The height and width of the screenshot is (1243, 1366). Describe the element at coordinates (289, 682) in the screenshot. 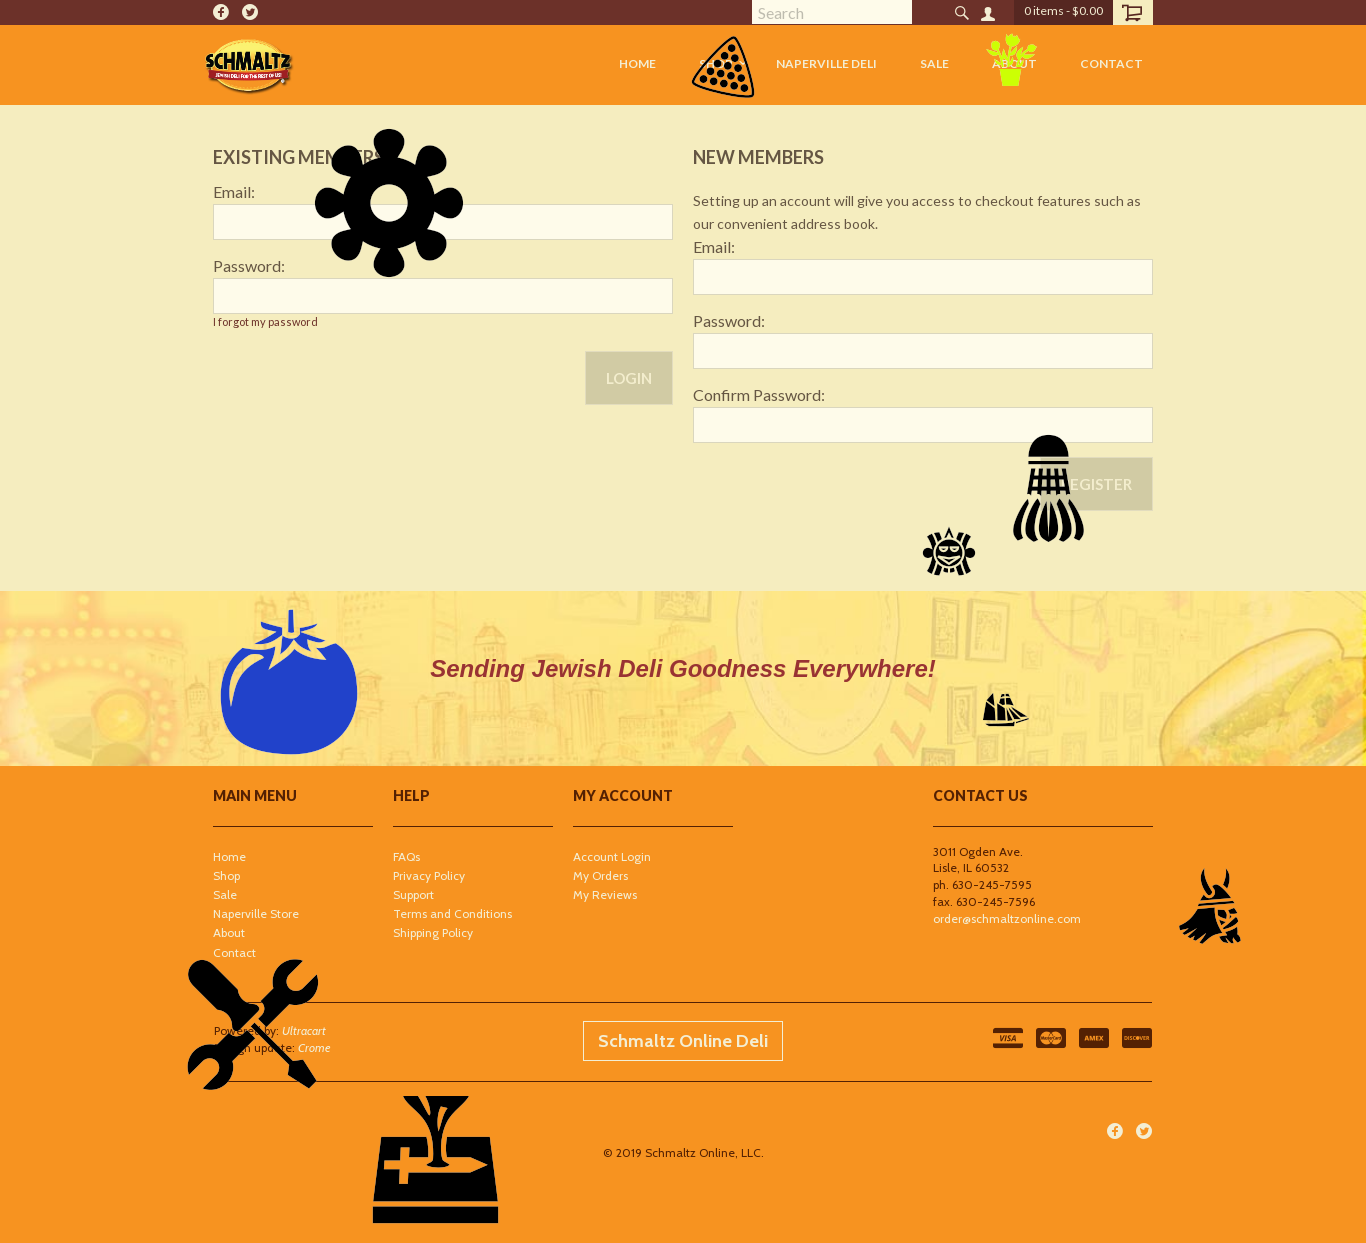

I see `select tomato as an ingredient` at that location.